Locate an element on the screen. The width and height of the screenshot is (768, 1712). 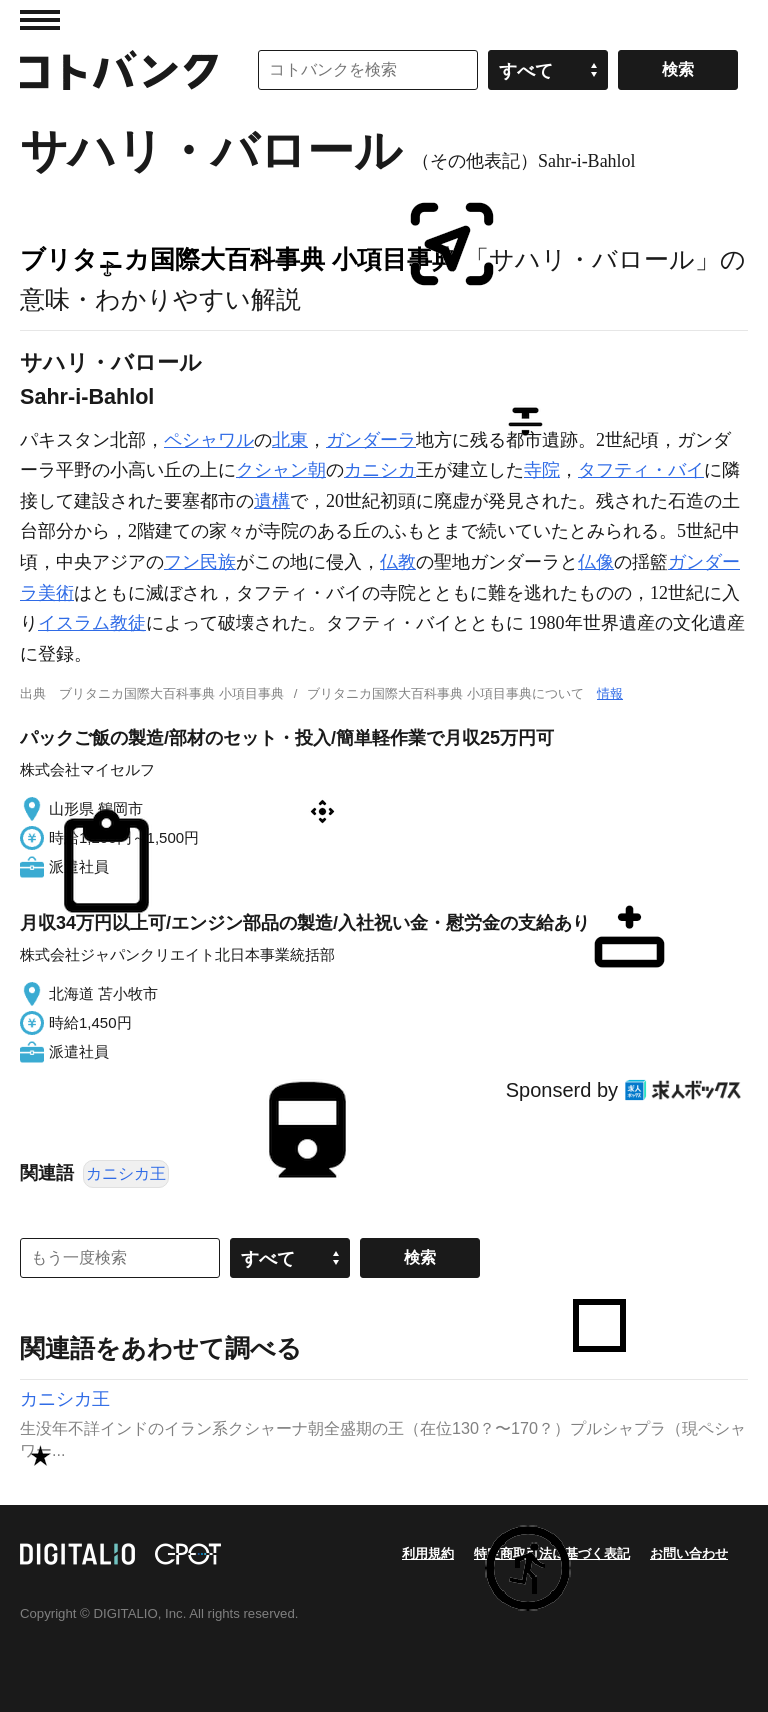
select a square crop ratio for an image is located at coordinates (599, 1325).